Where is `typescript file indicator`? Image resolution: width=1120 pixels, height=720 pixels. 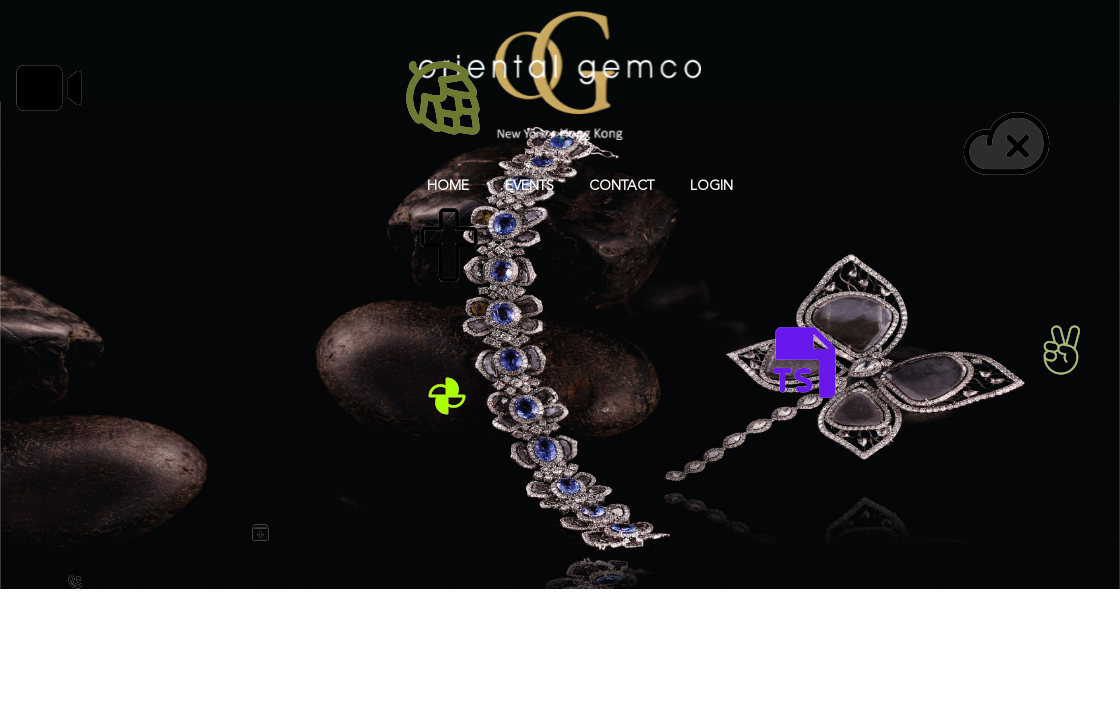
typescript file indicator is located at coordinates (805, 362).